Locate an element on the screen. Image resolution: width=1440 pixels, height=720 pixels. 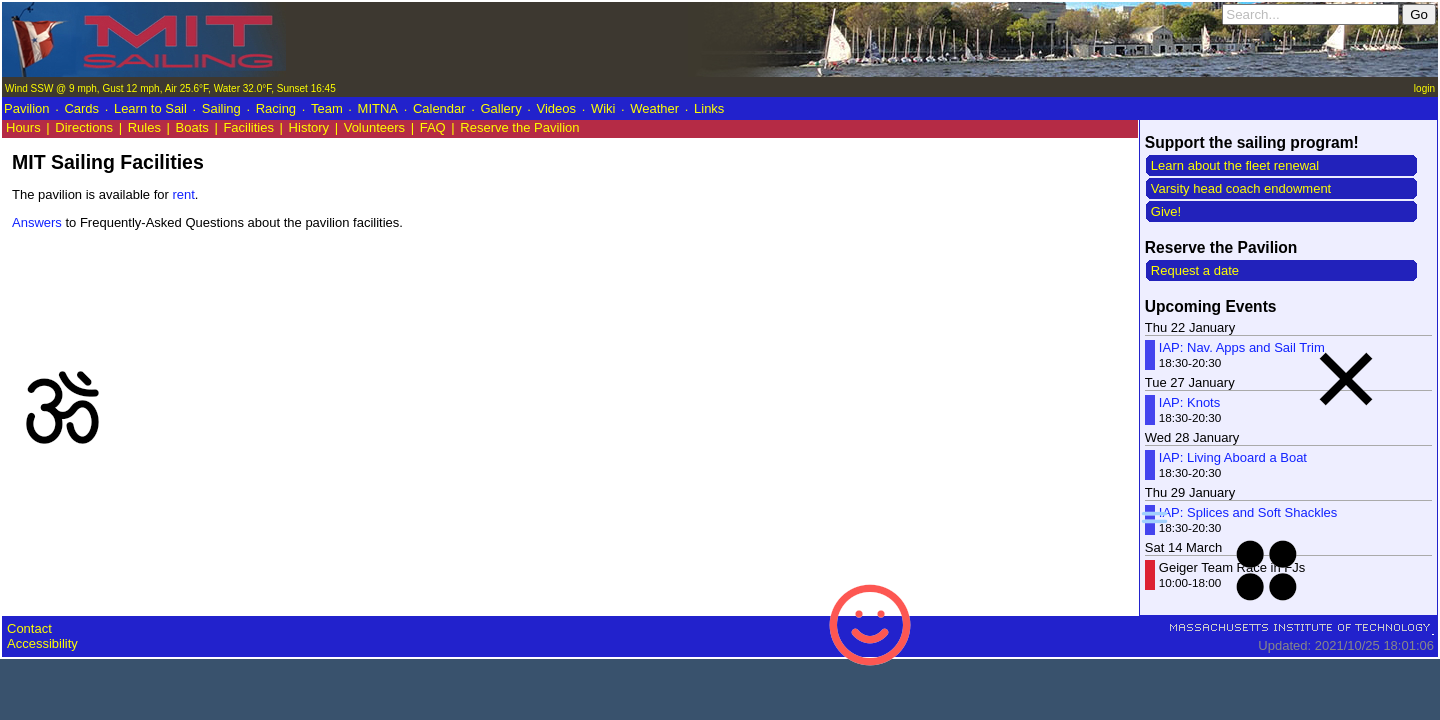
open app grid or launcher is located at coordinates (1266, 570).